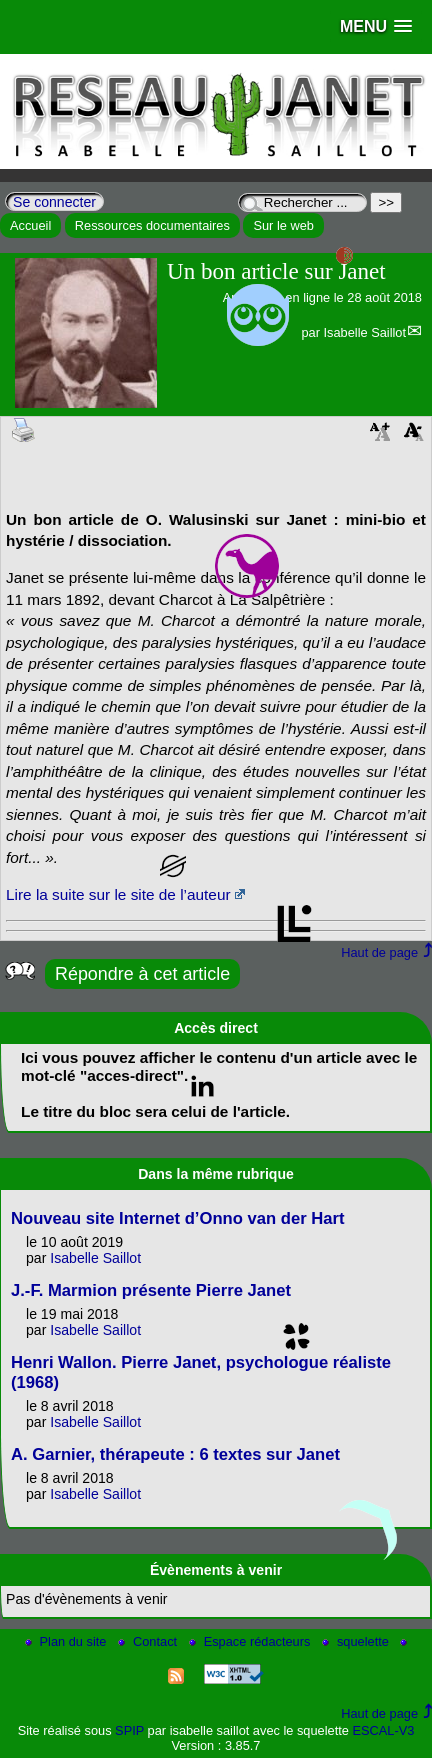 The height and width of the screenshot is (1758, 432). Describe the element at coordinates (344, 255) in the screenshot. I see `open tor browser for anonymous web browsing` at that location.